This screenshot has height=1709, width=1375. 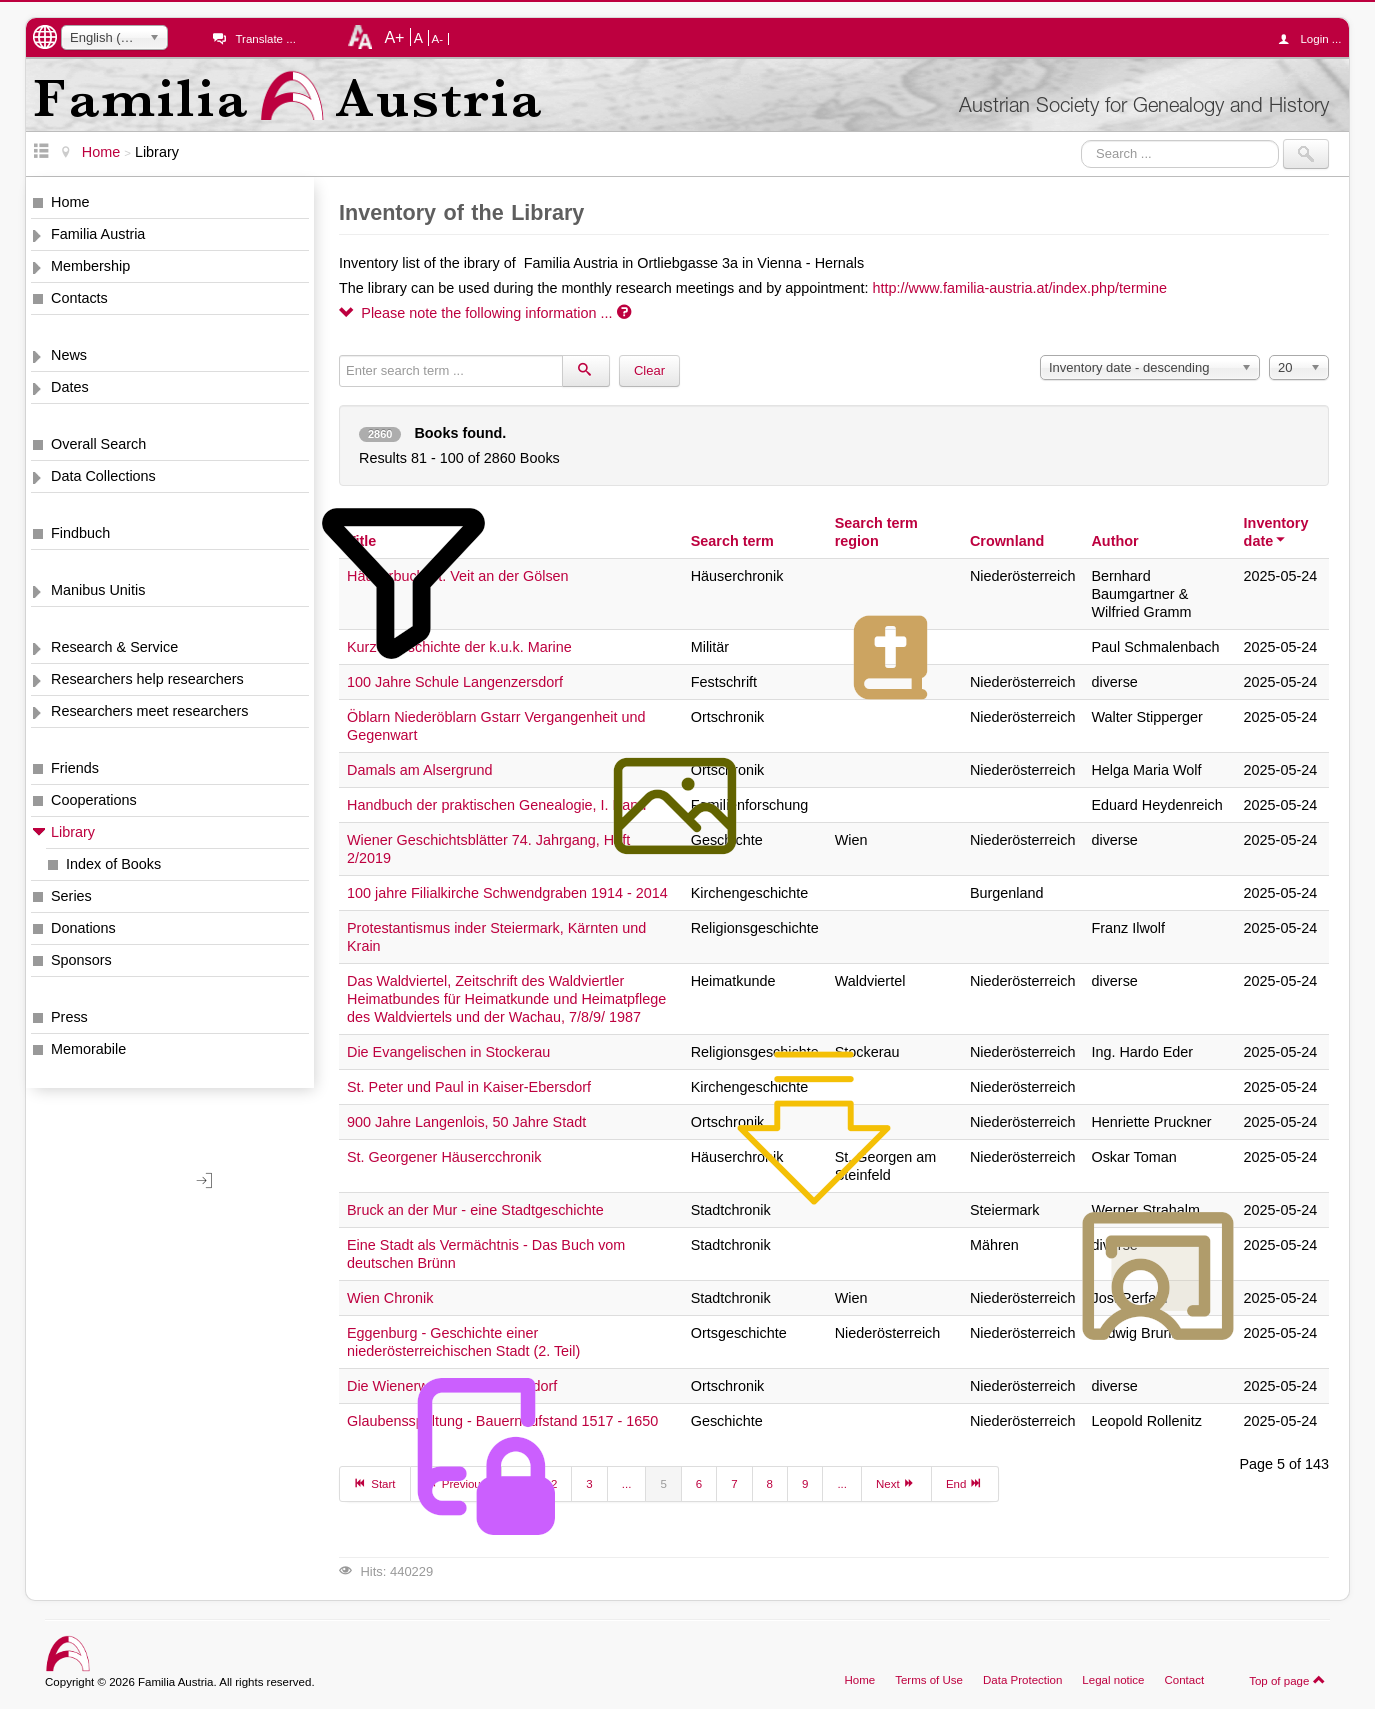 What do you see at coordinates (890, 657) in the screenshot?
I see `access bible or religious texts` at bounding box center [890, 657].